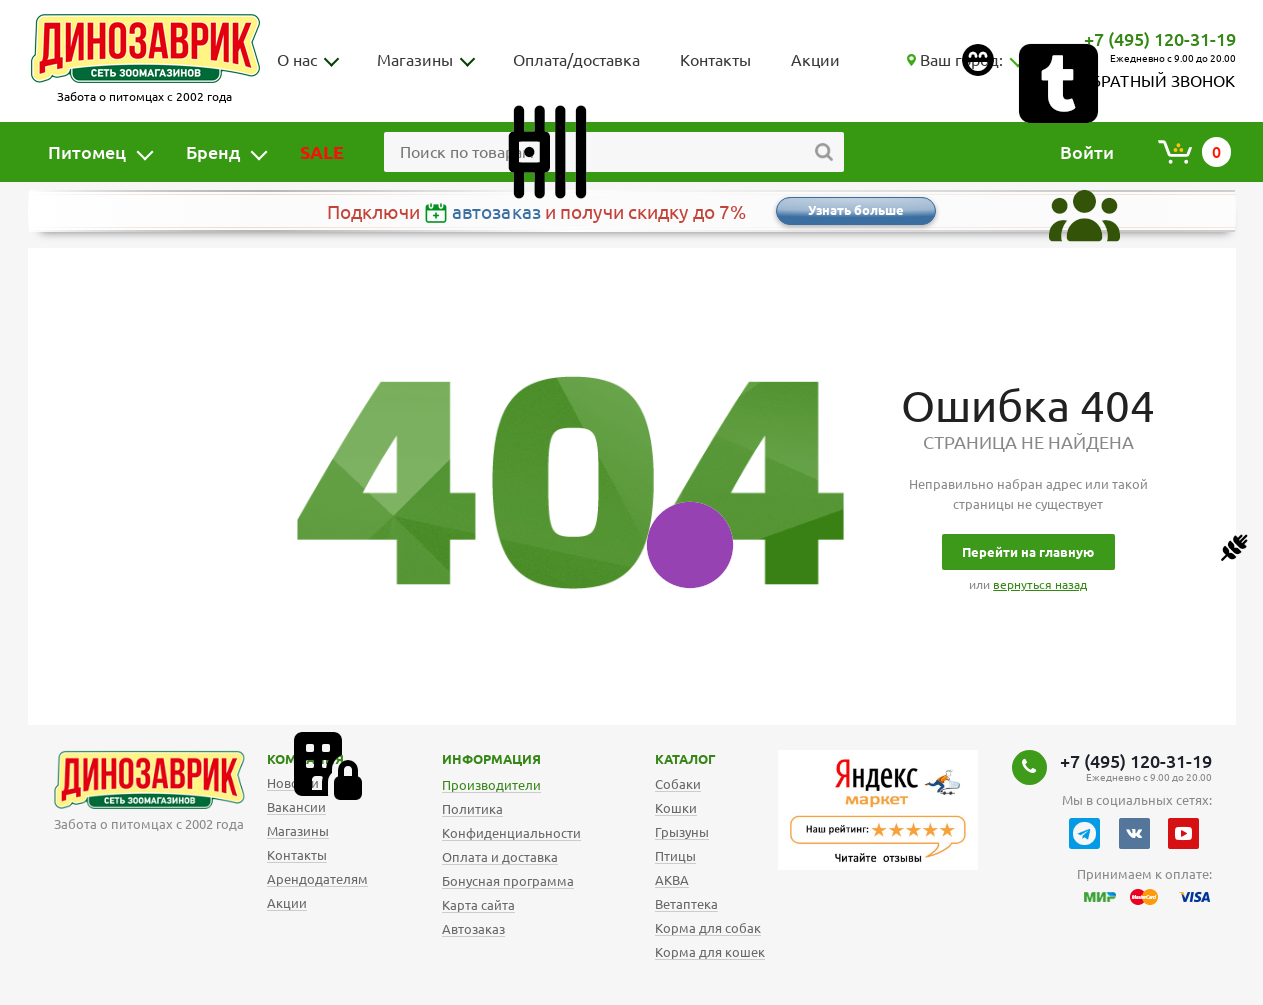 The width and height of the screenshot is (1263, 1005). What do you see at coordinates (1084, 216) in the screenshot?
I see `view all users or team members` at bounding box center [1084, 216].